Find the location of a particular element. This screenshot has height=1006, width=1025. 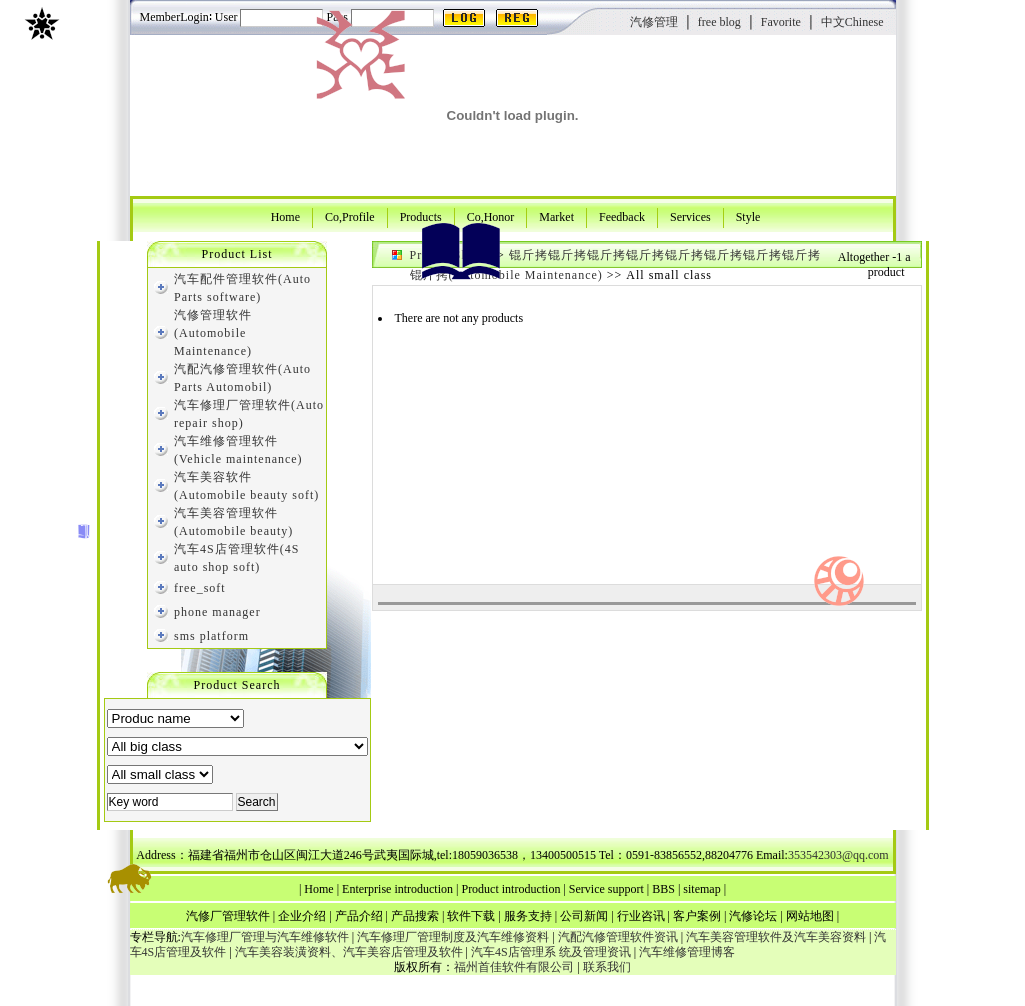

view achievements or rewards in a game is located at coordinates (42, 24).